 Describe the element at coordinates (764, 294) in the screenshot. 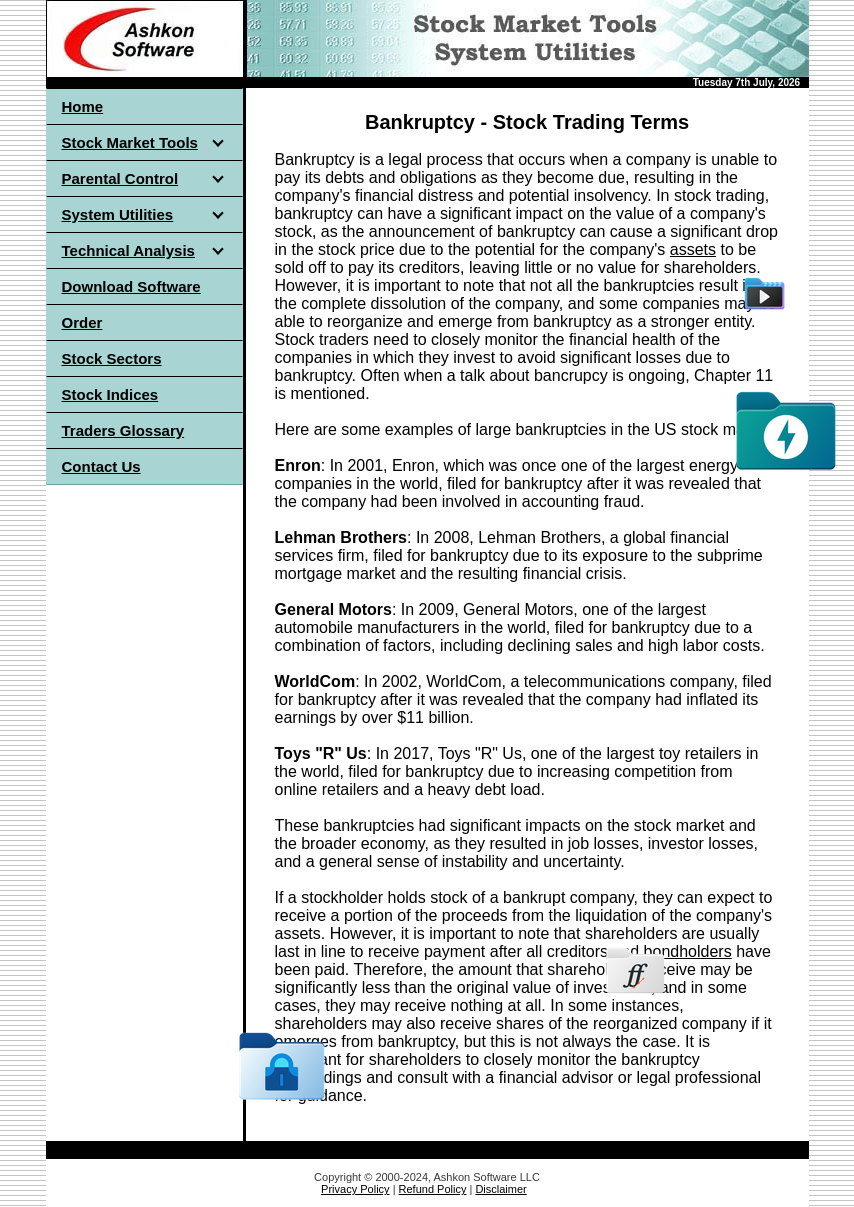

I see `open your movies folder` at that location.